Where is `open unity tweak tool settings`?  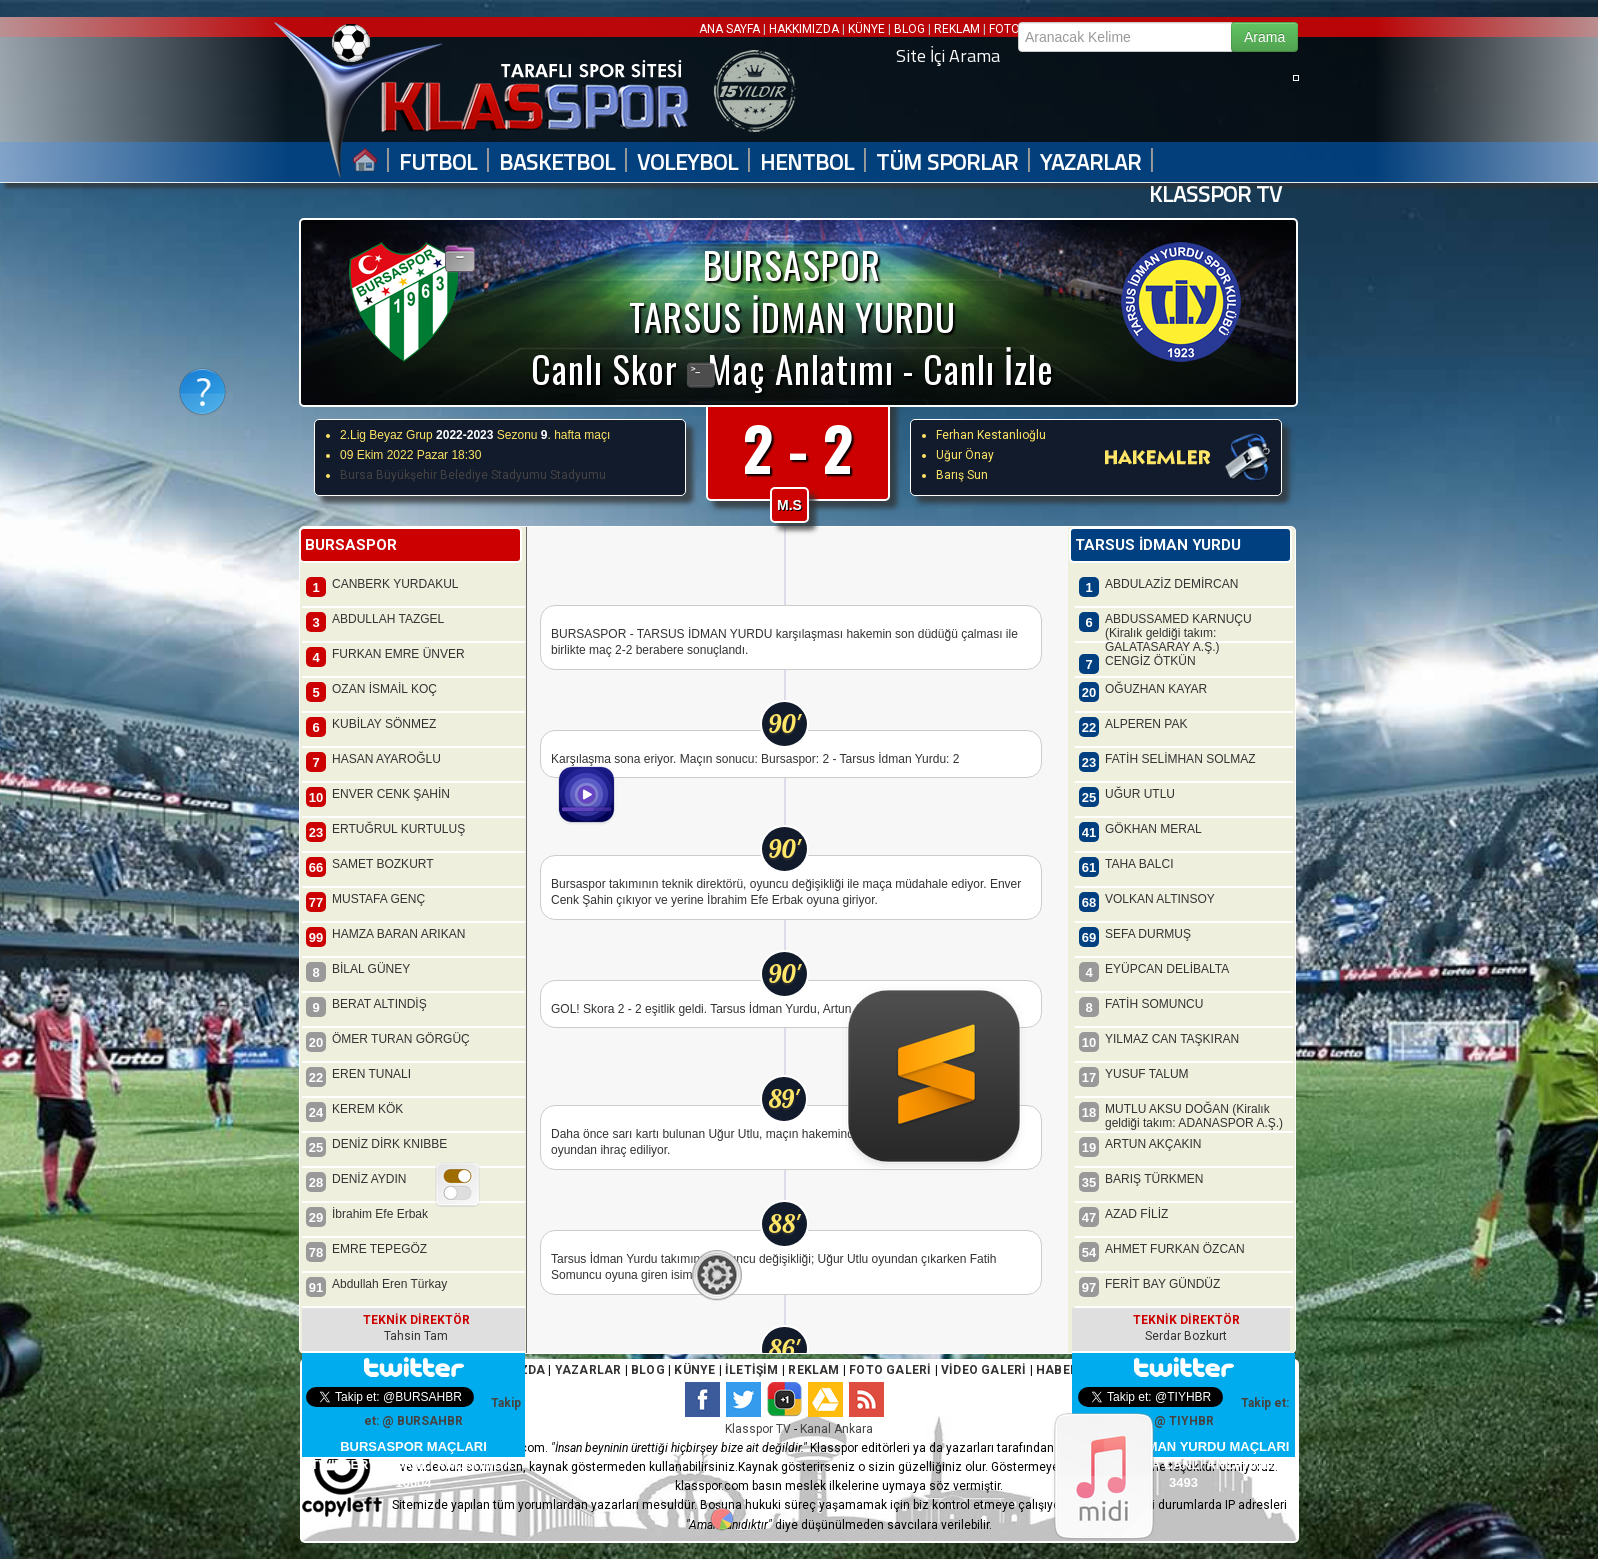
open unity tweak tool settings is located at coordinates (457, 1184).